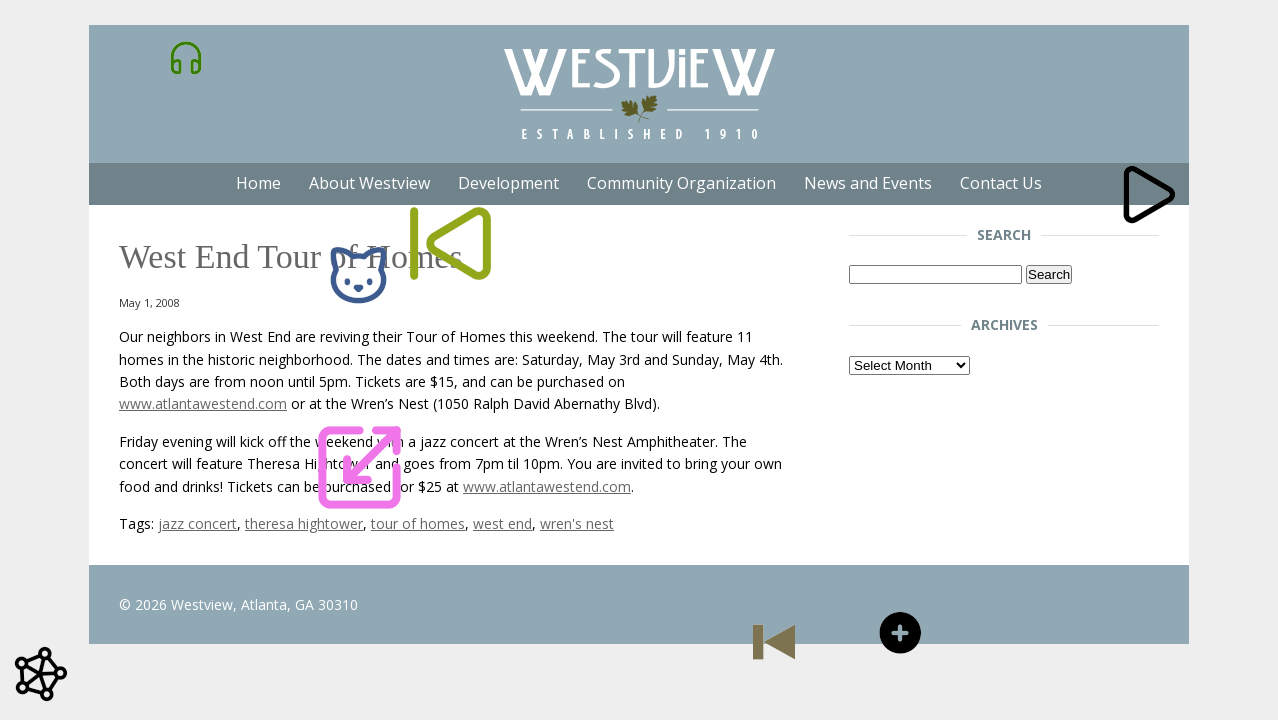  What do you see at coordinates (1146, 194) in the screenshot?
I see `play media or start playback` at bounding box center [1146, 194].